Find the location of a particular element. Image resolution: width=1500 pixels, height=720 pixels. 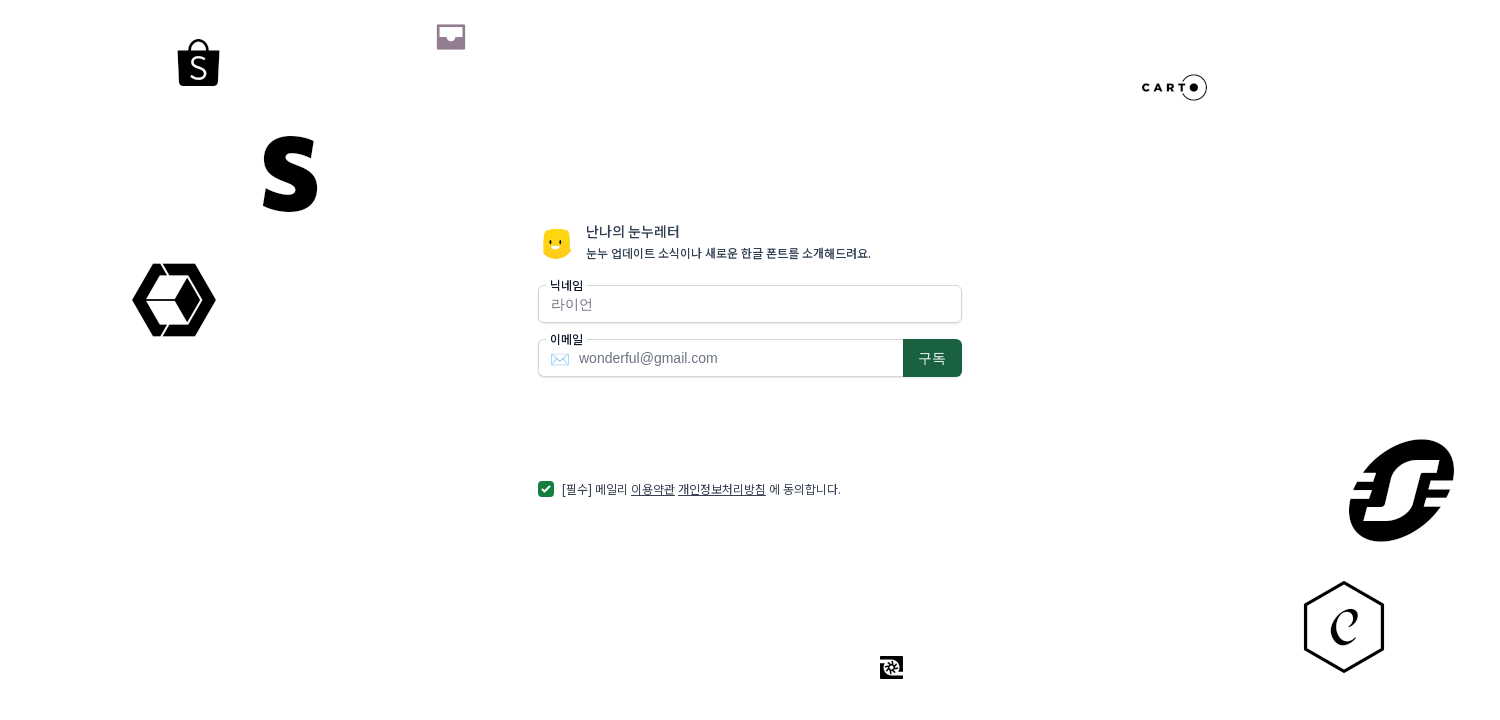

Schneider Electric company logo is located at coordinates (1401, 490).